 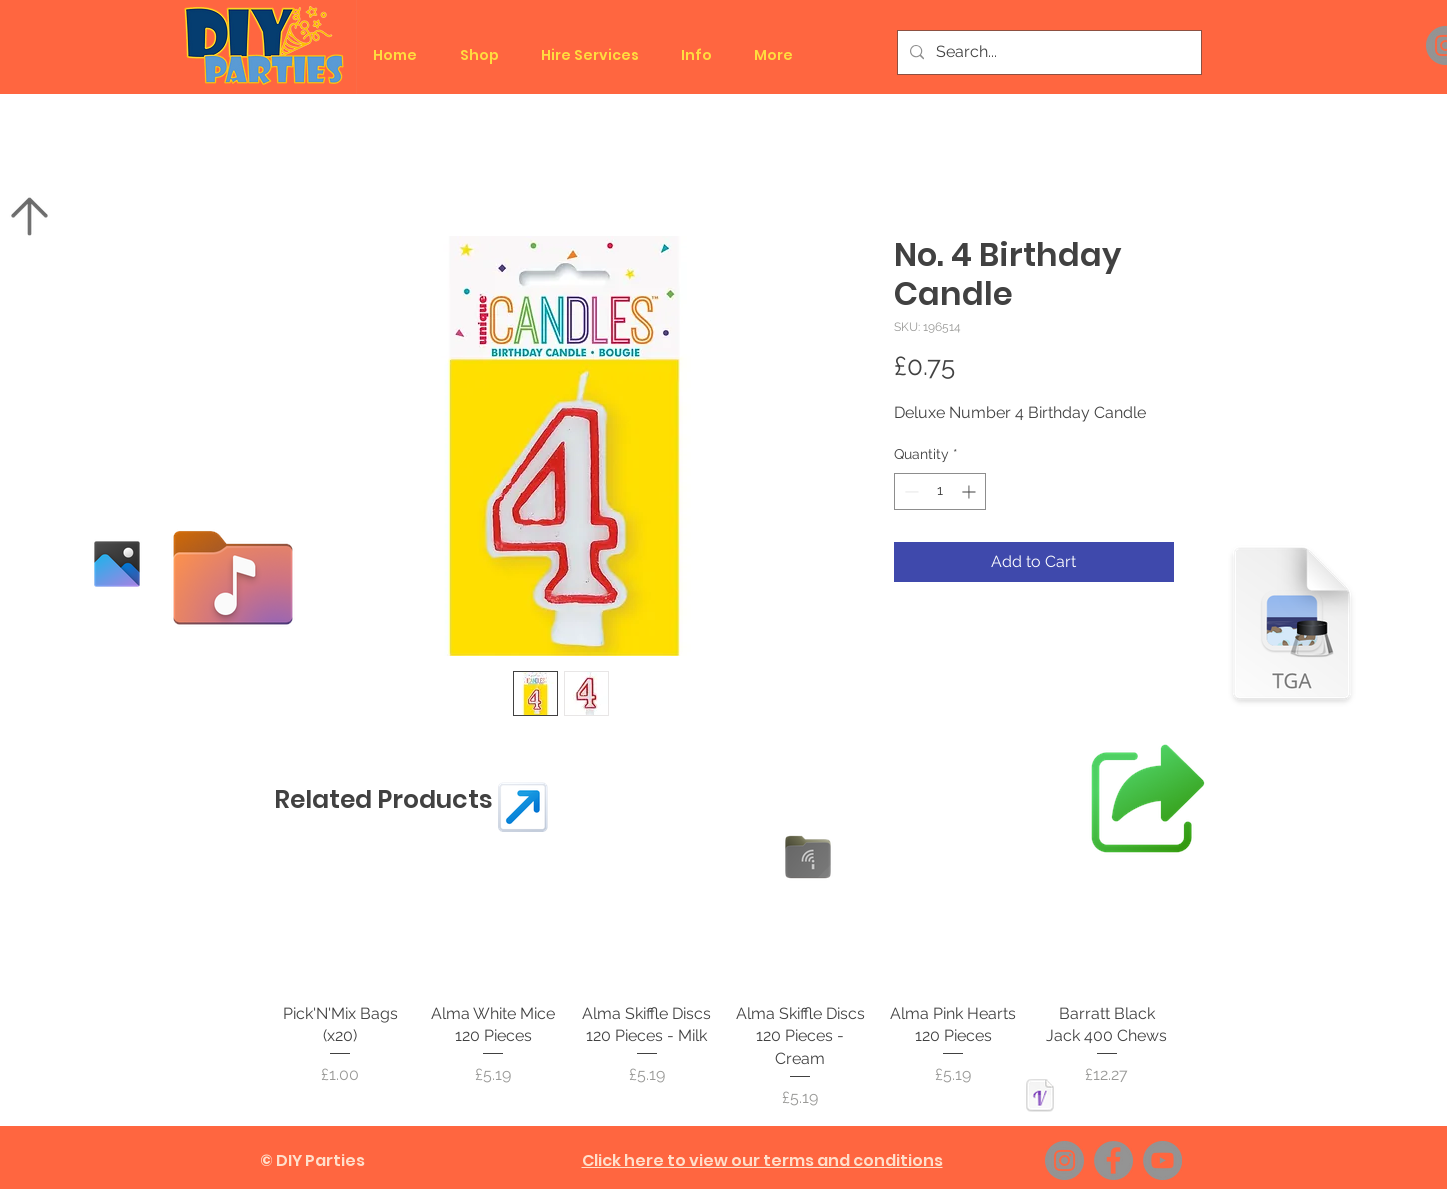 What do you see at coordinates (1145, 798) in the screenshot?
I see `share this item with others` at bounding box center [1145, 798].